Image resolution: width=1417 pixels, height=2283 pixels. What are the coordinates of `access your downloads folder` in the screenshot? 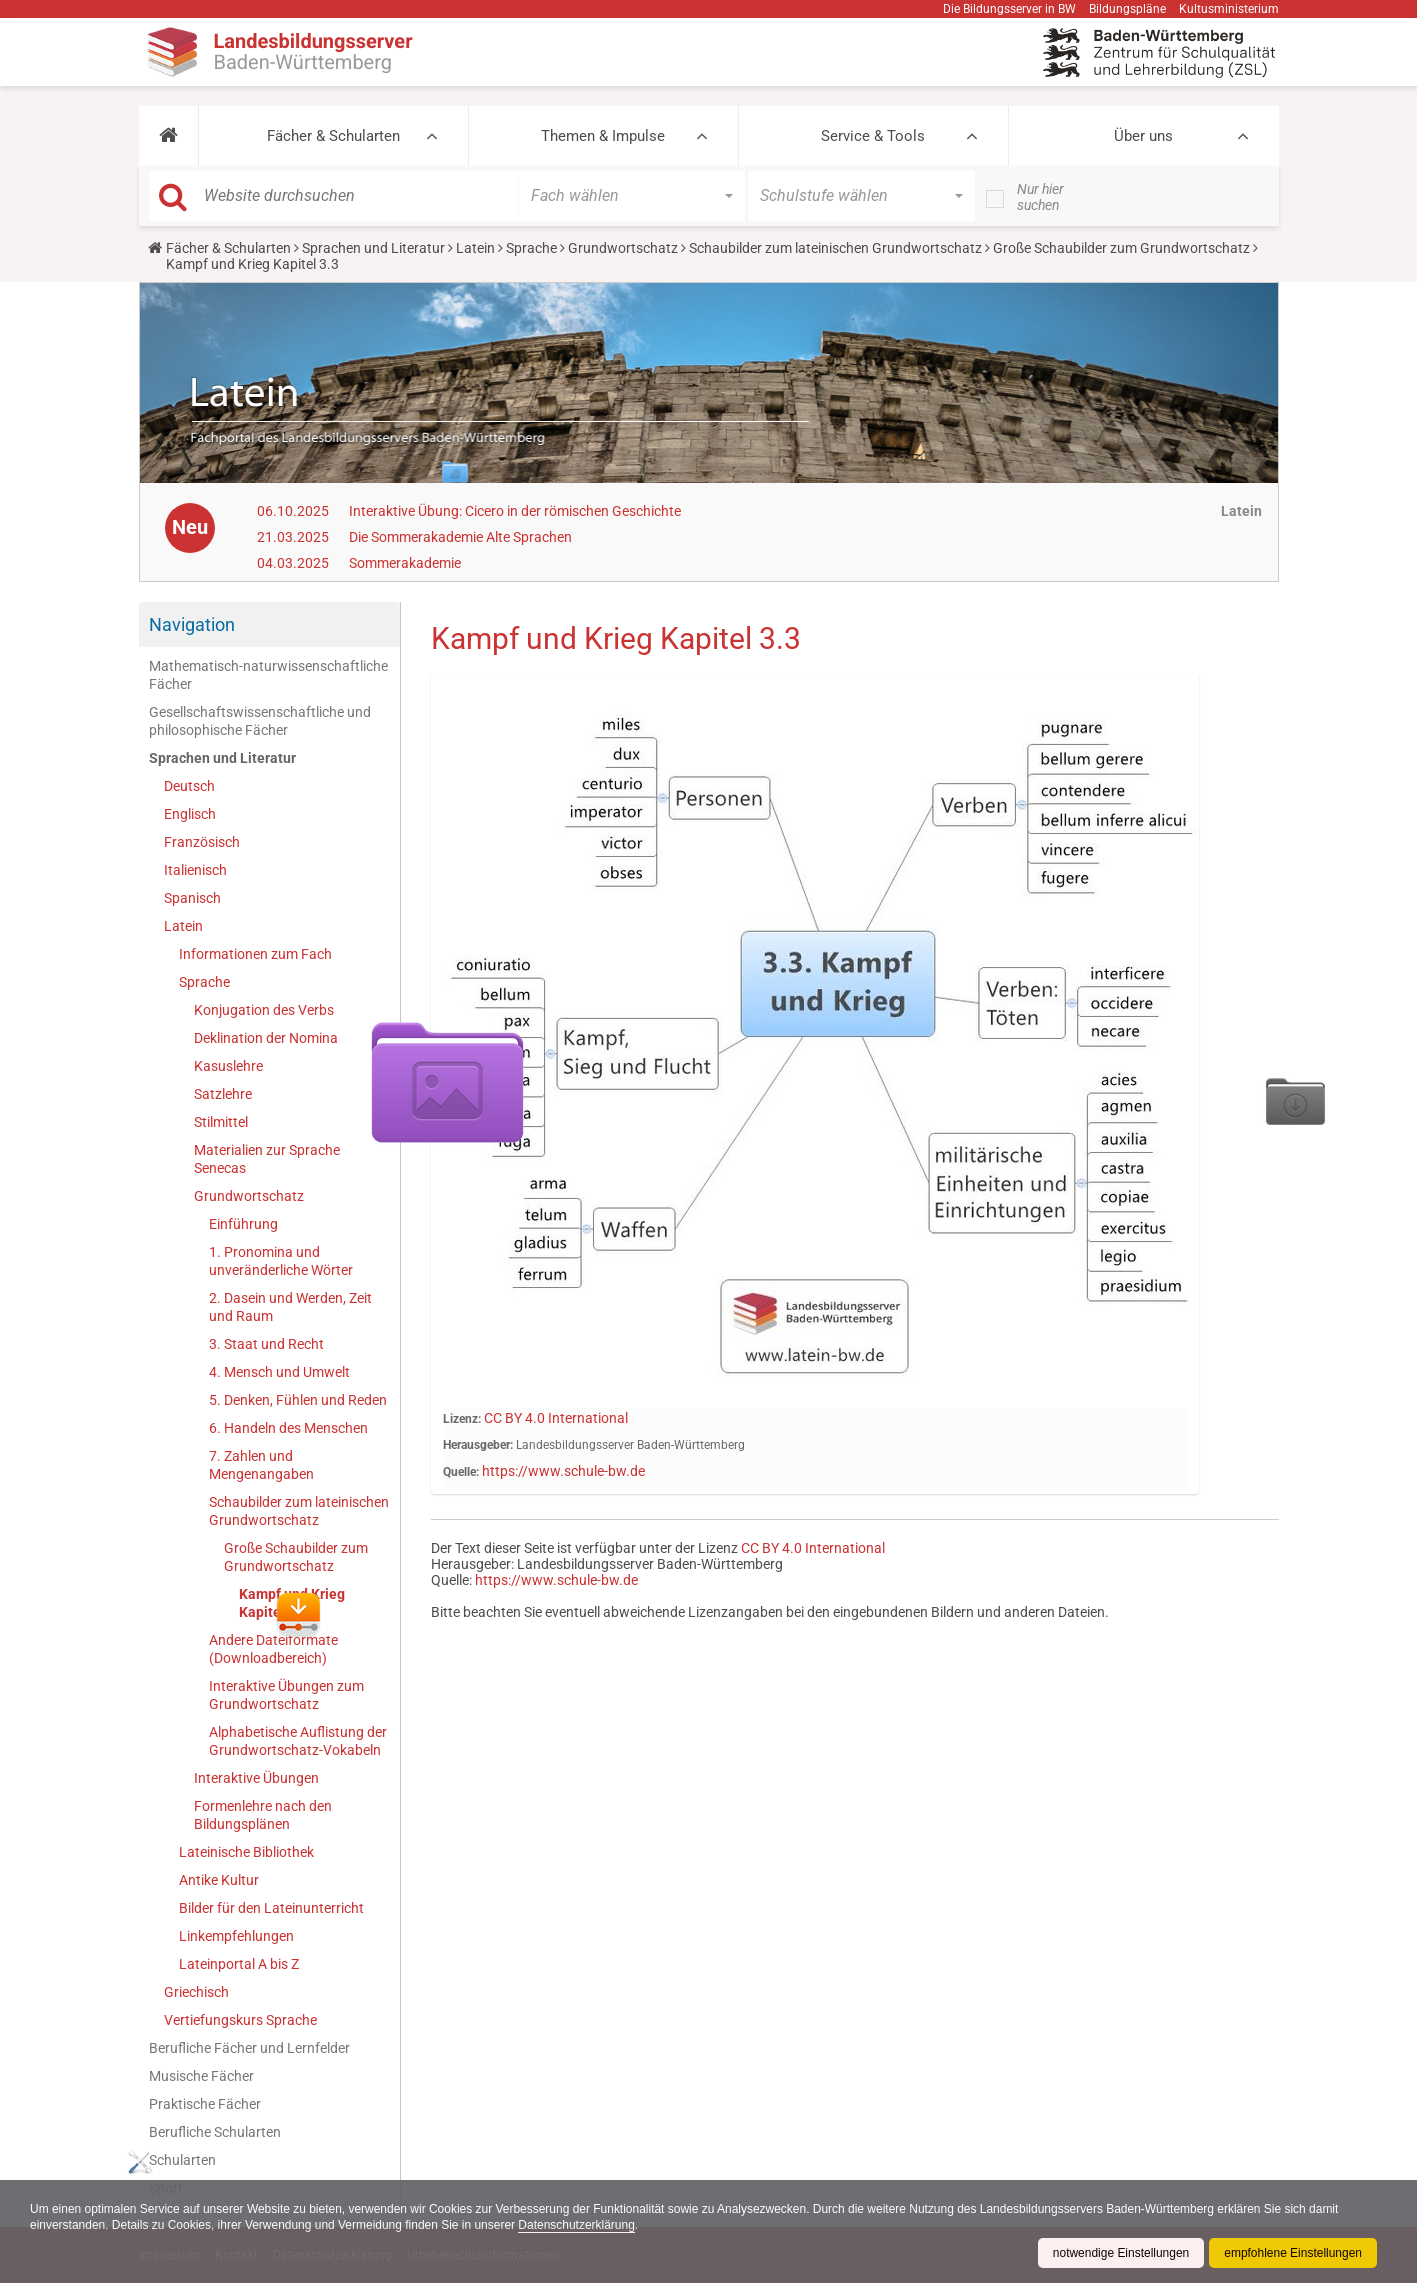 It's located at (1295, 1101).